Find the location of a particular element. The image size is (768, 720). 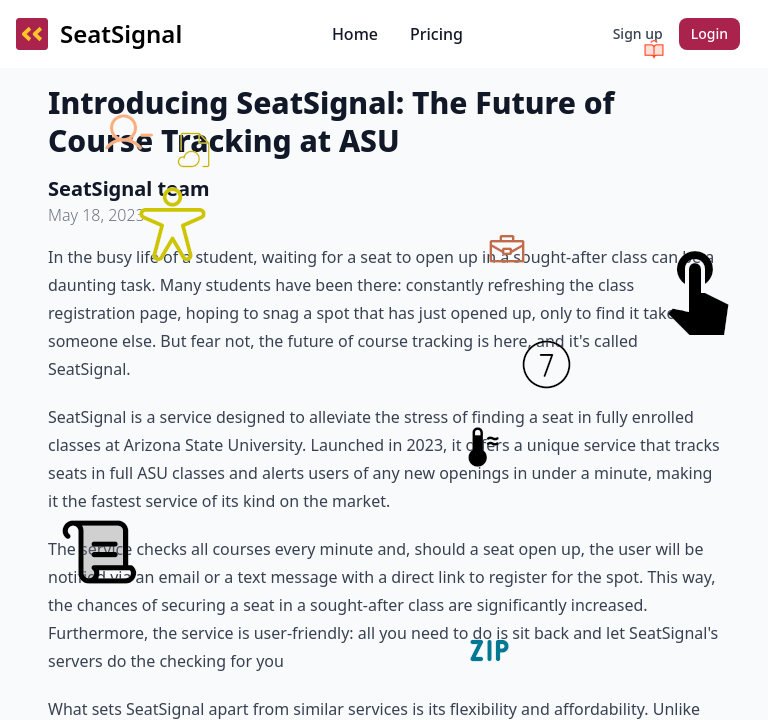

accessibility settings or features is located at coordinates (172, 225).